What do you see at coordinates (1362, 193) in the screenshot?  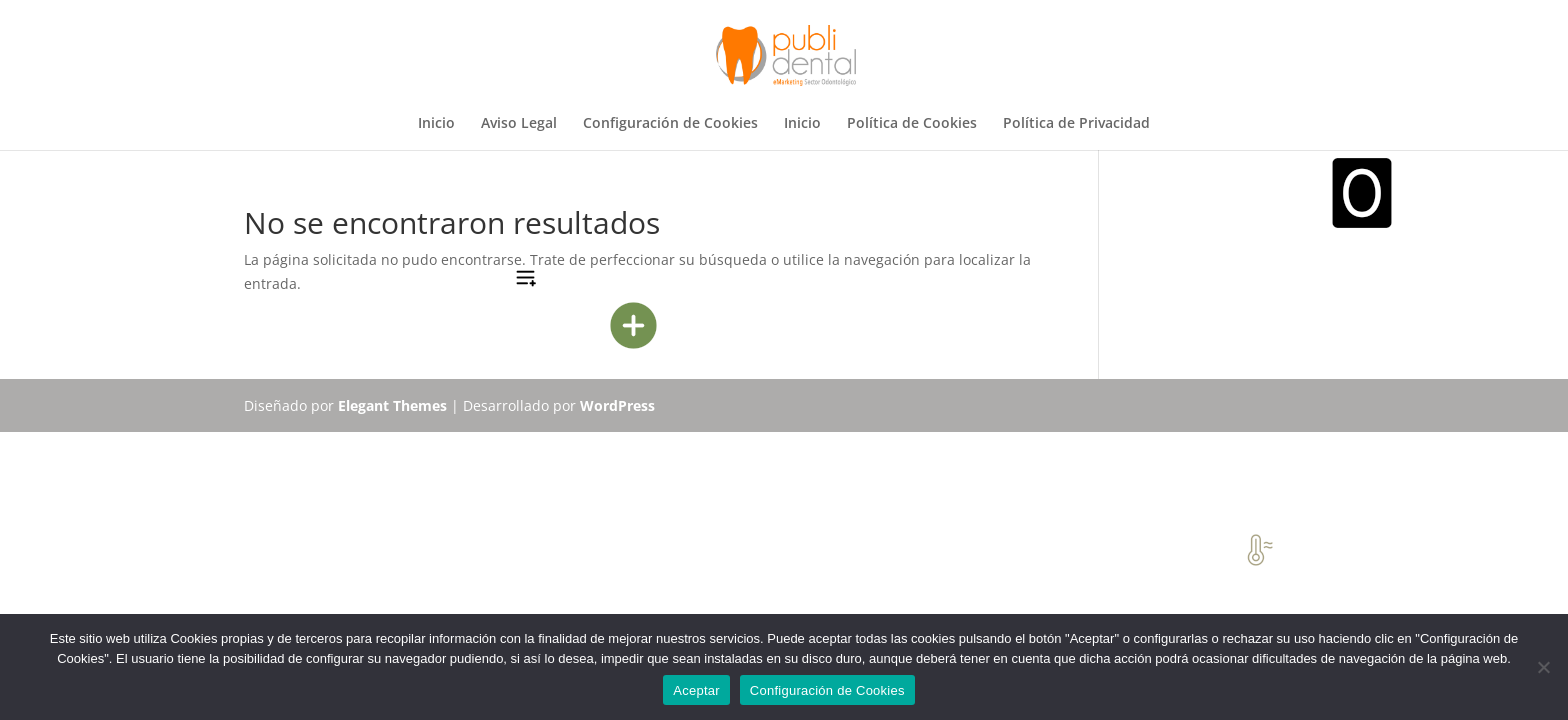 I see `indicates zero or no items` at bounding box center [1362, 193].